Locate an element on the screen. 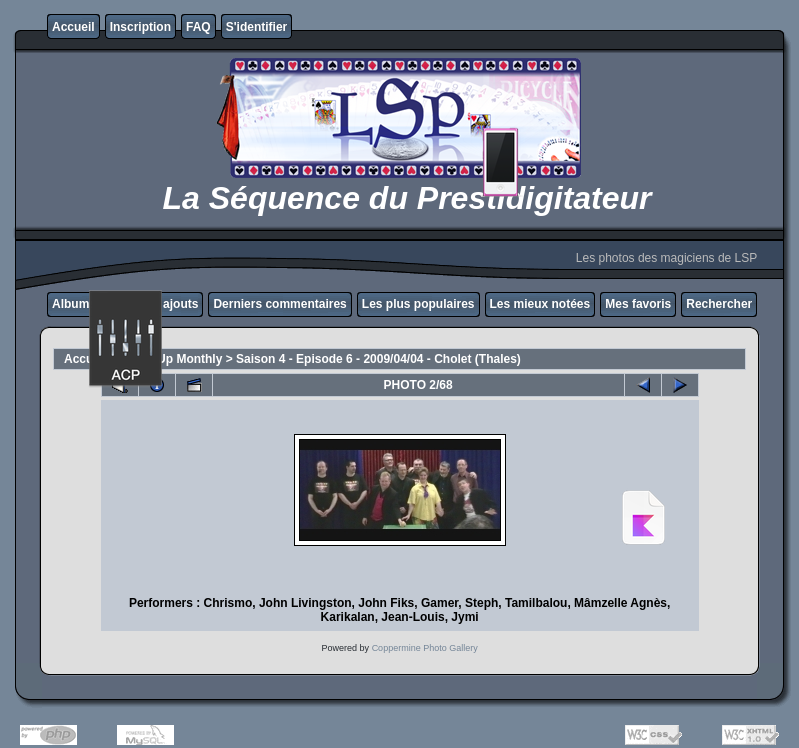 The image size is (799, 748). a kotlin source code file is located at coordinates (643, 517).